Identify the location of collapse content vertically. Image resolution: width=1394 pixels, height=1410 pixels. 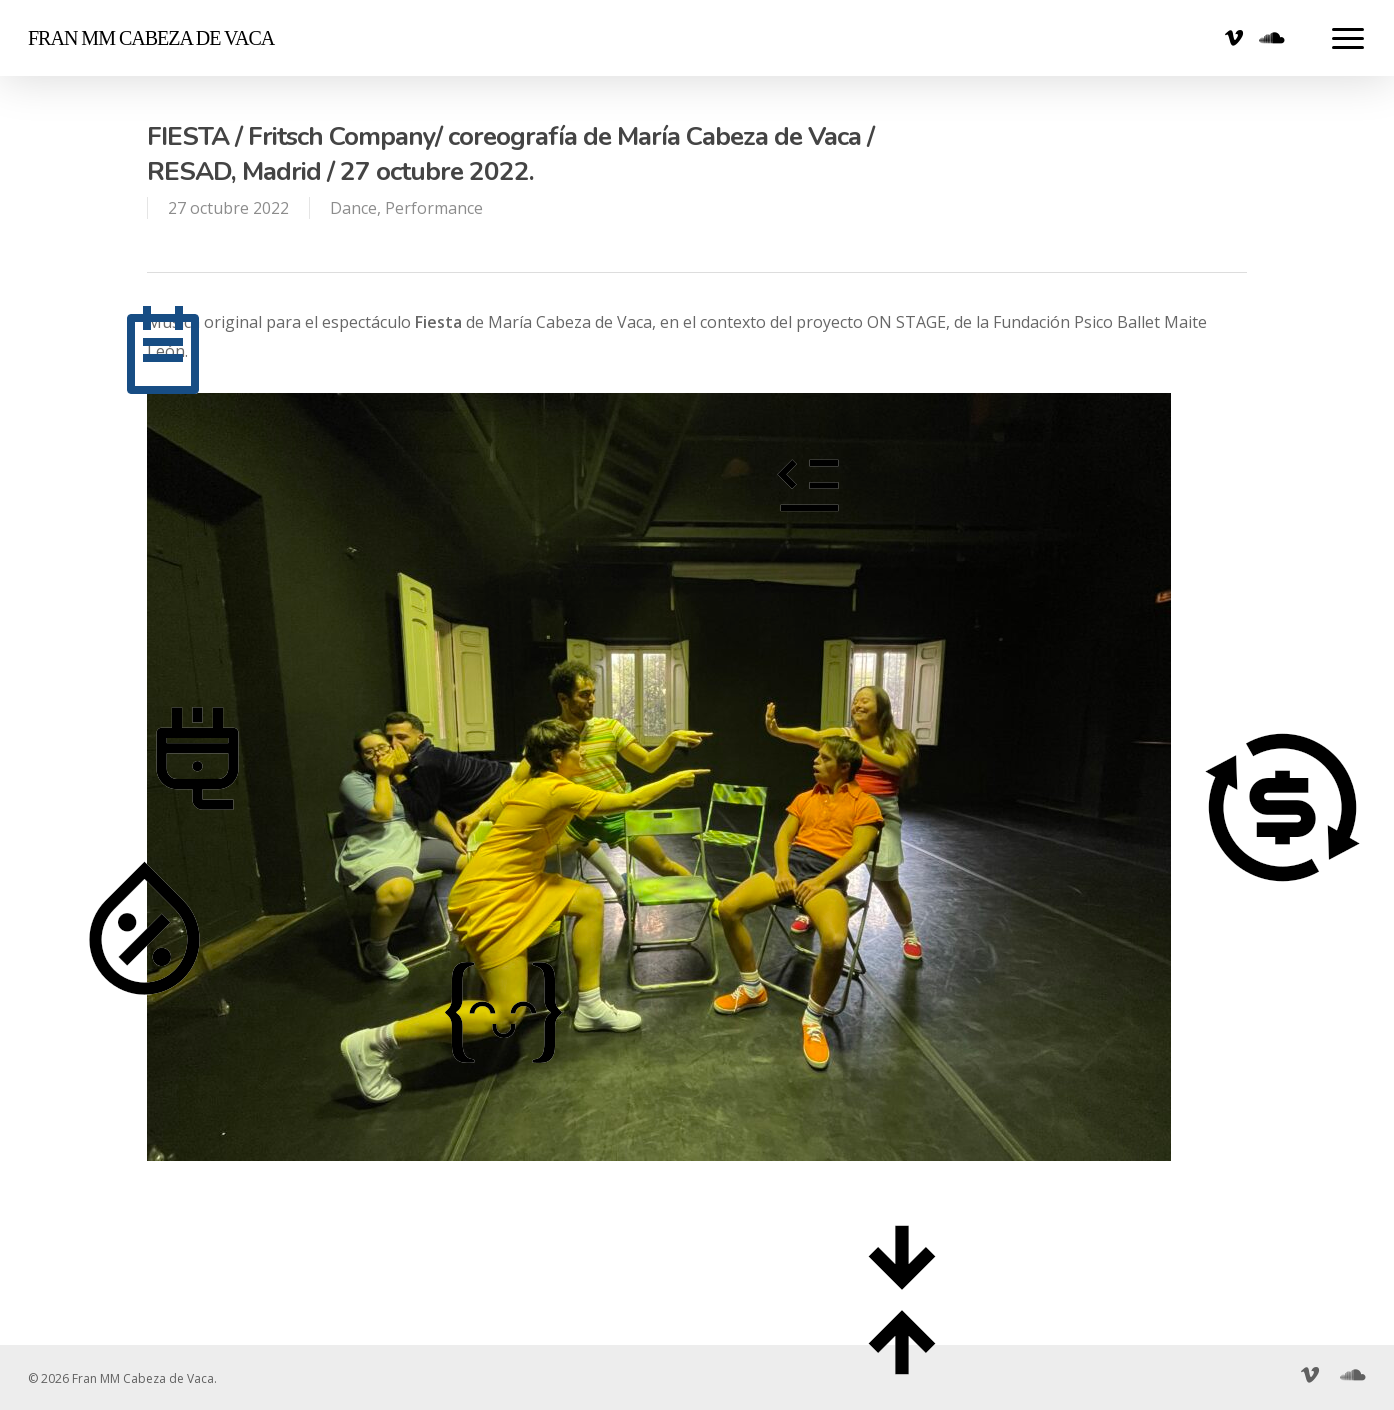
(902, 1300).